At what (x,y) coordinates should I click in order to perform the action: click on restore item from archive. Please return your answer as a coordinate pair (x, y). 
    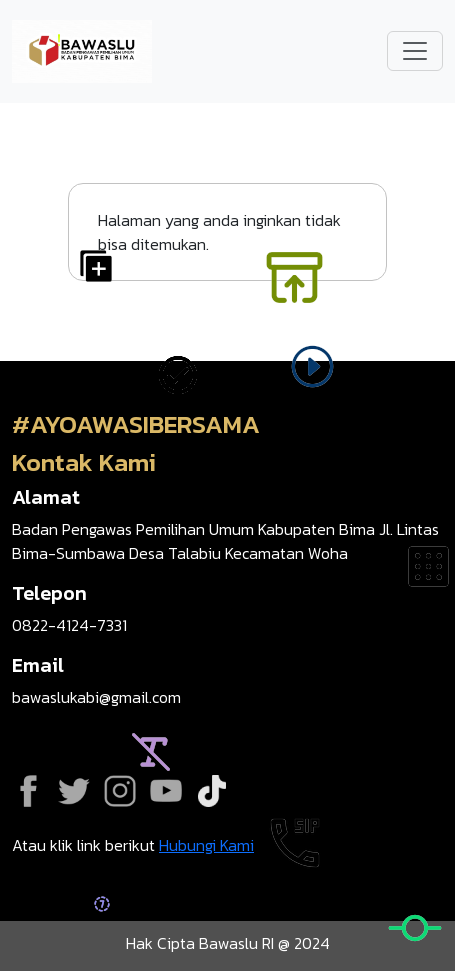
    Looking at the image, I should click on (294, 277).